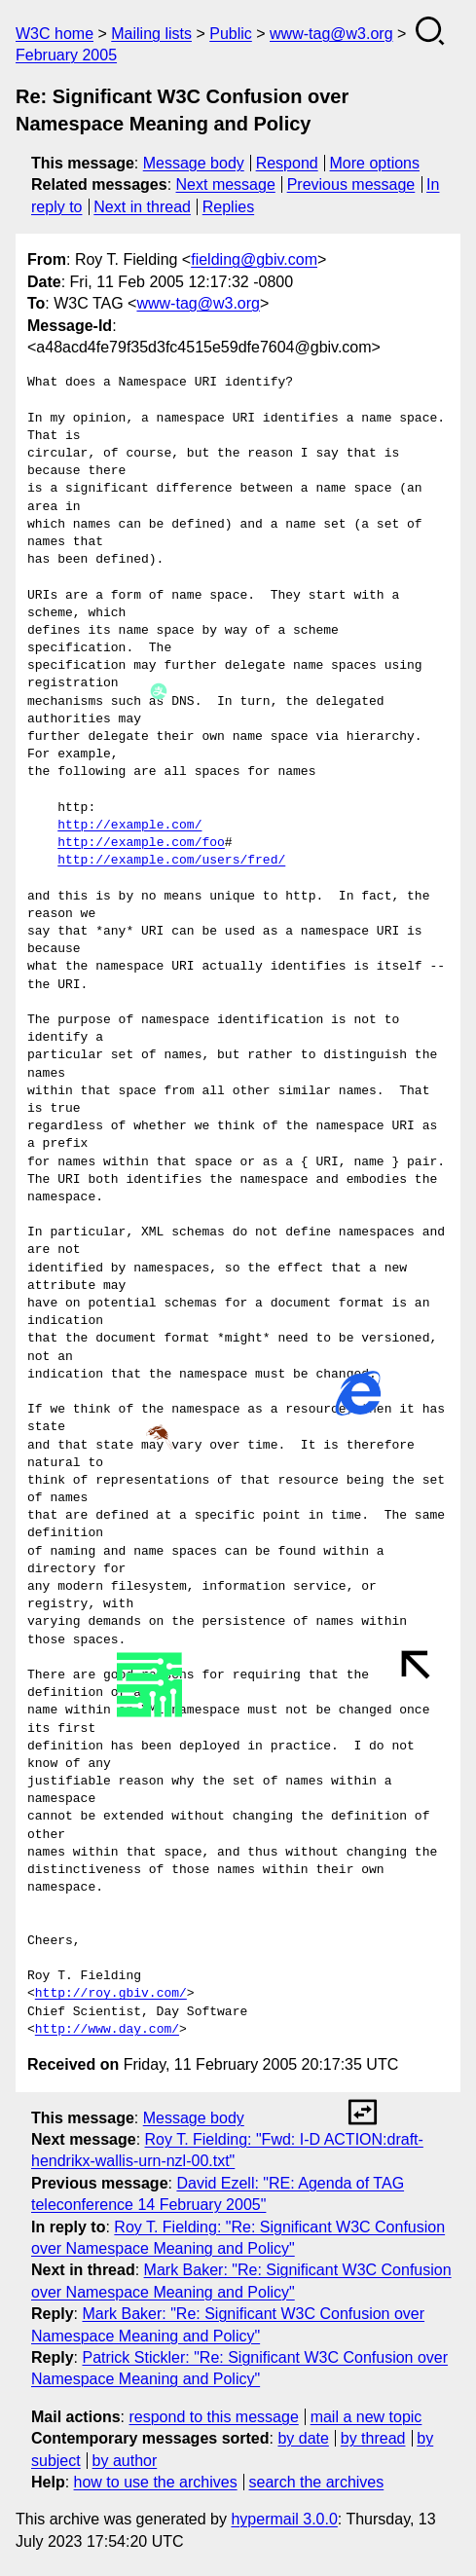 The image size is (476, 2576). What do you see at coordinates (149, 1684) in the screenshot?
I see `multisim circuit simulation software logo` at bounding box center [149, 1684].